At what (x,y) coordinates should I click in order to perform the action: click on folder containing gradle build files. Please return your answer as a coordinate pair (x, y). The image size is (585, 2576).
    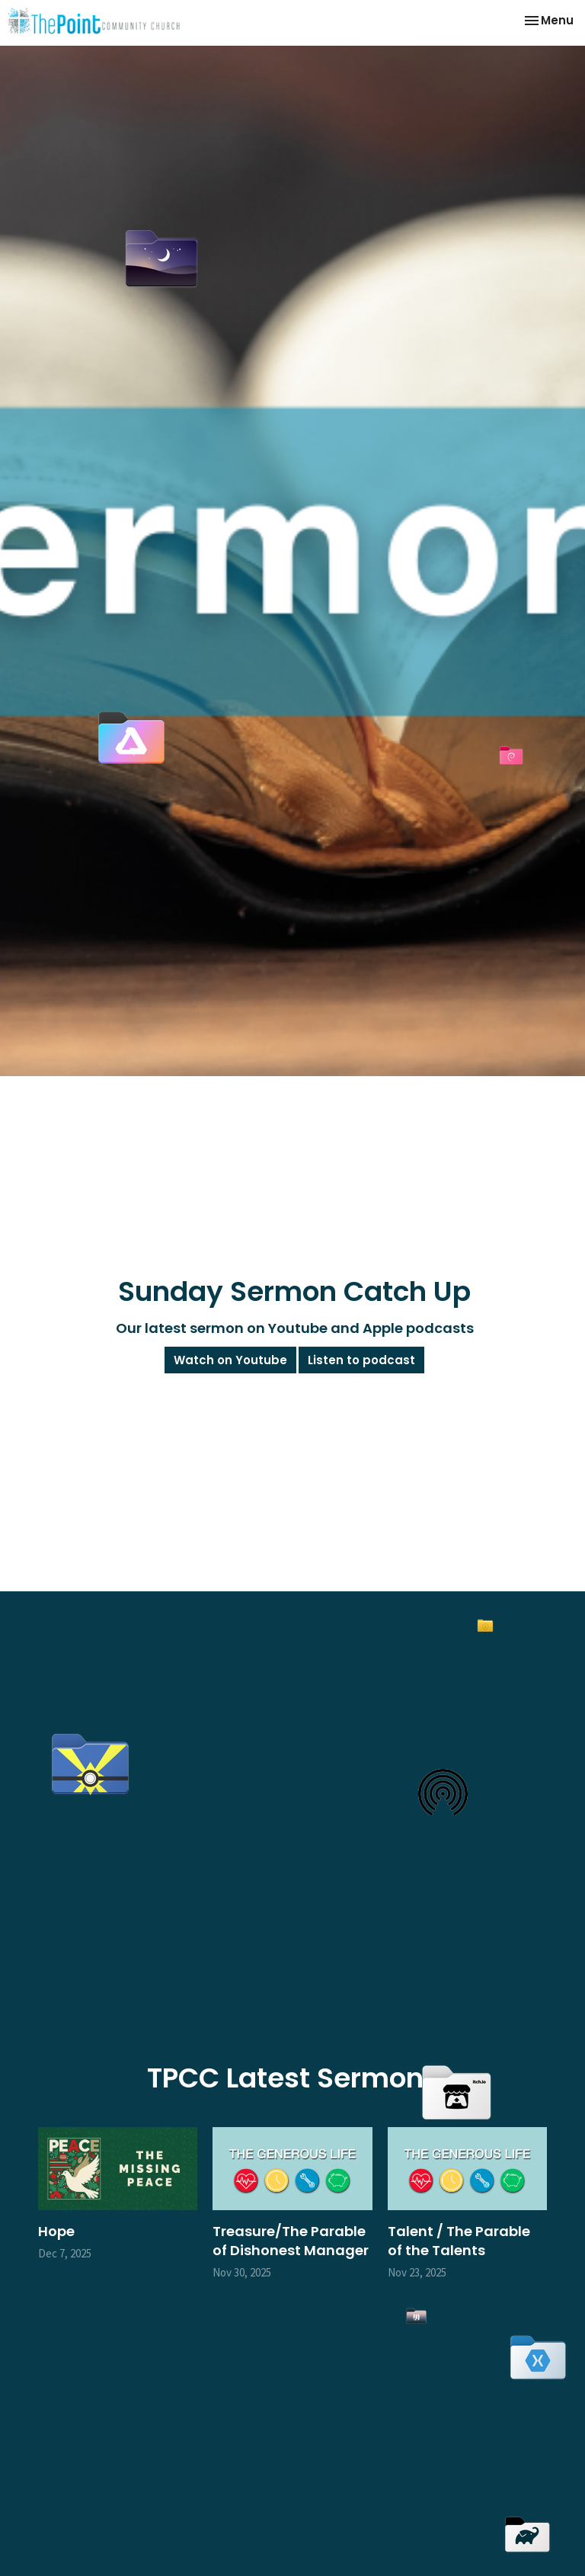
    Looking at the image, I should click on (527, 2536).